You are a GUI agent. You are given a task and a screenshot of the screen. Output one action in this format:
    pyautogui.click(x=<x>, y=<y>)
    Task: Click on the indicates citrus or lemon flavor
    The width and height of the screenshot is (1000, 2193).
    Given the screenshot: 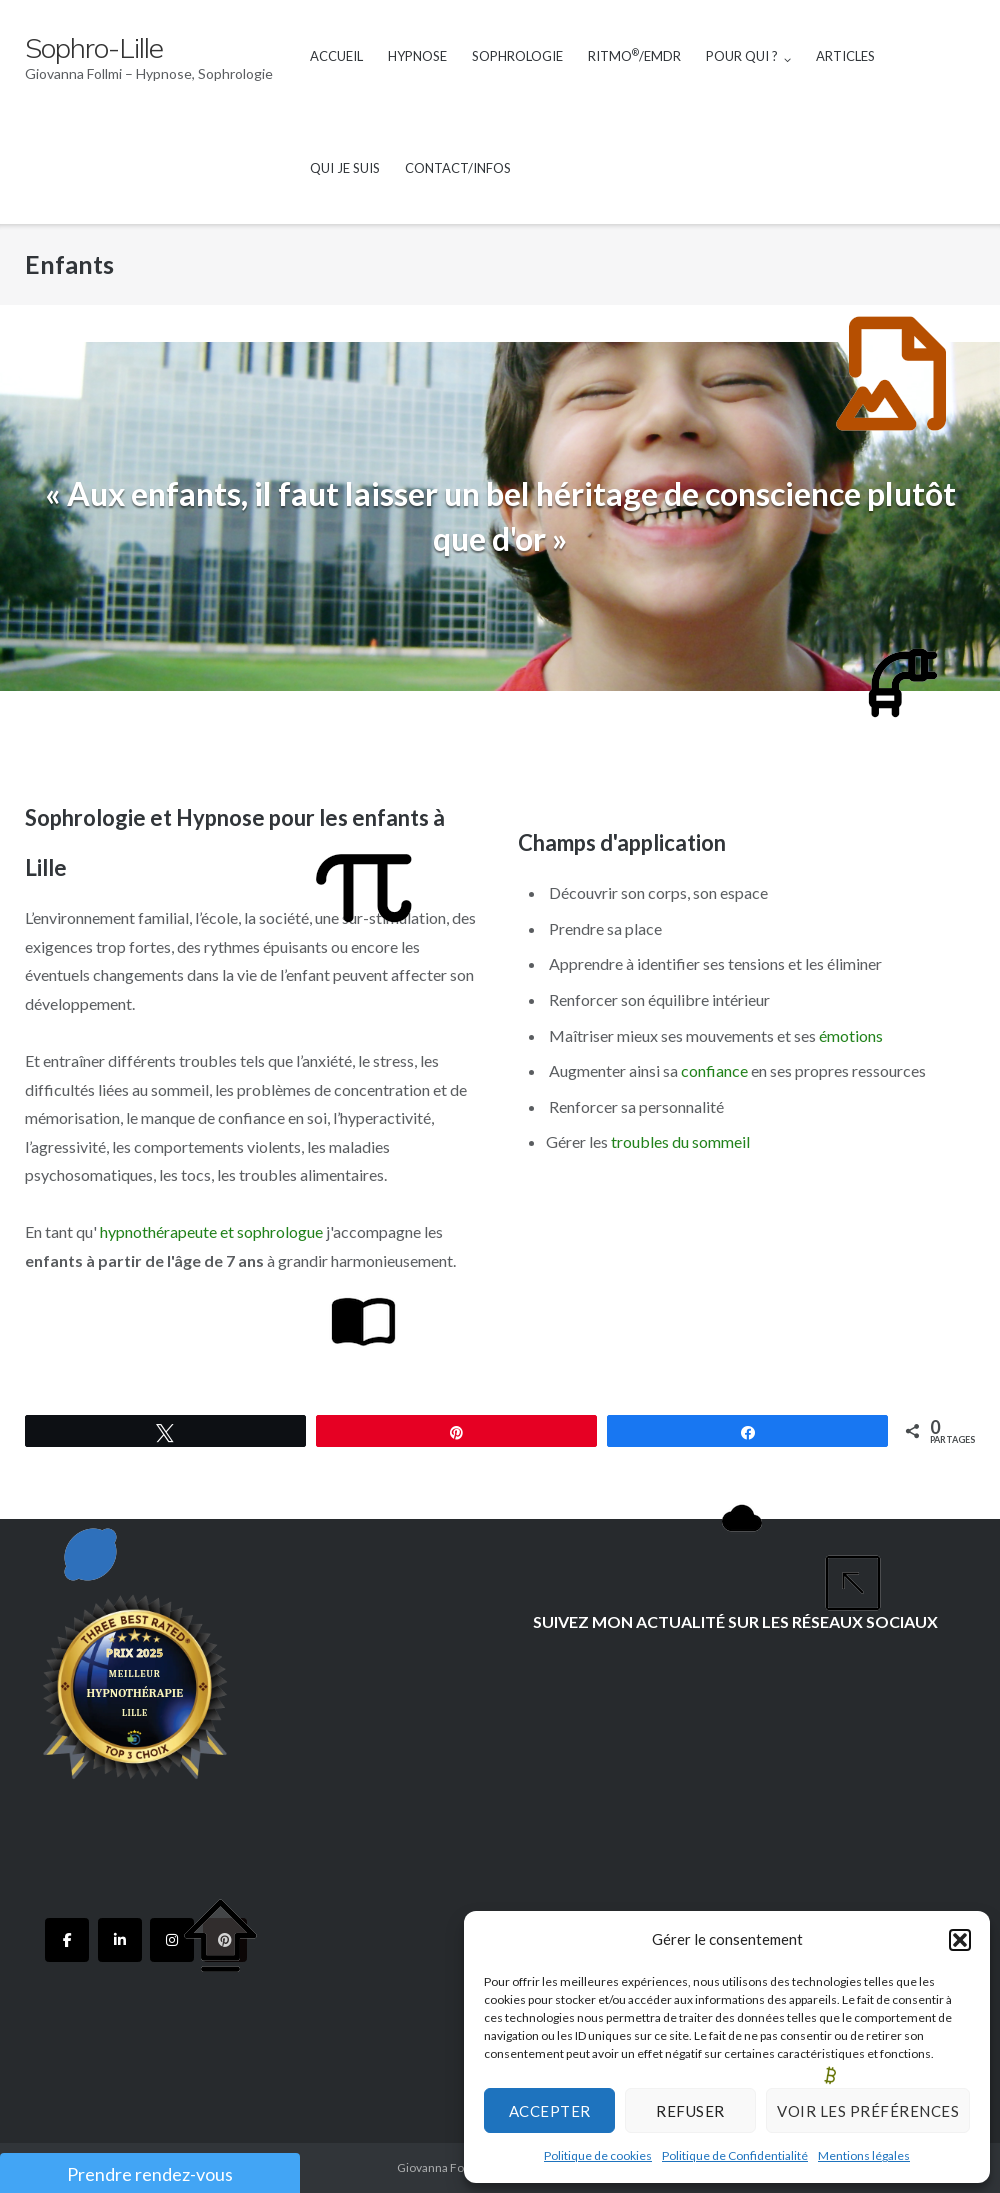 What is the action you would take?
    pyautogui.click(x=90, y=1554)
    